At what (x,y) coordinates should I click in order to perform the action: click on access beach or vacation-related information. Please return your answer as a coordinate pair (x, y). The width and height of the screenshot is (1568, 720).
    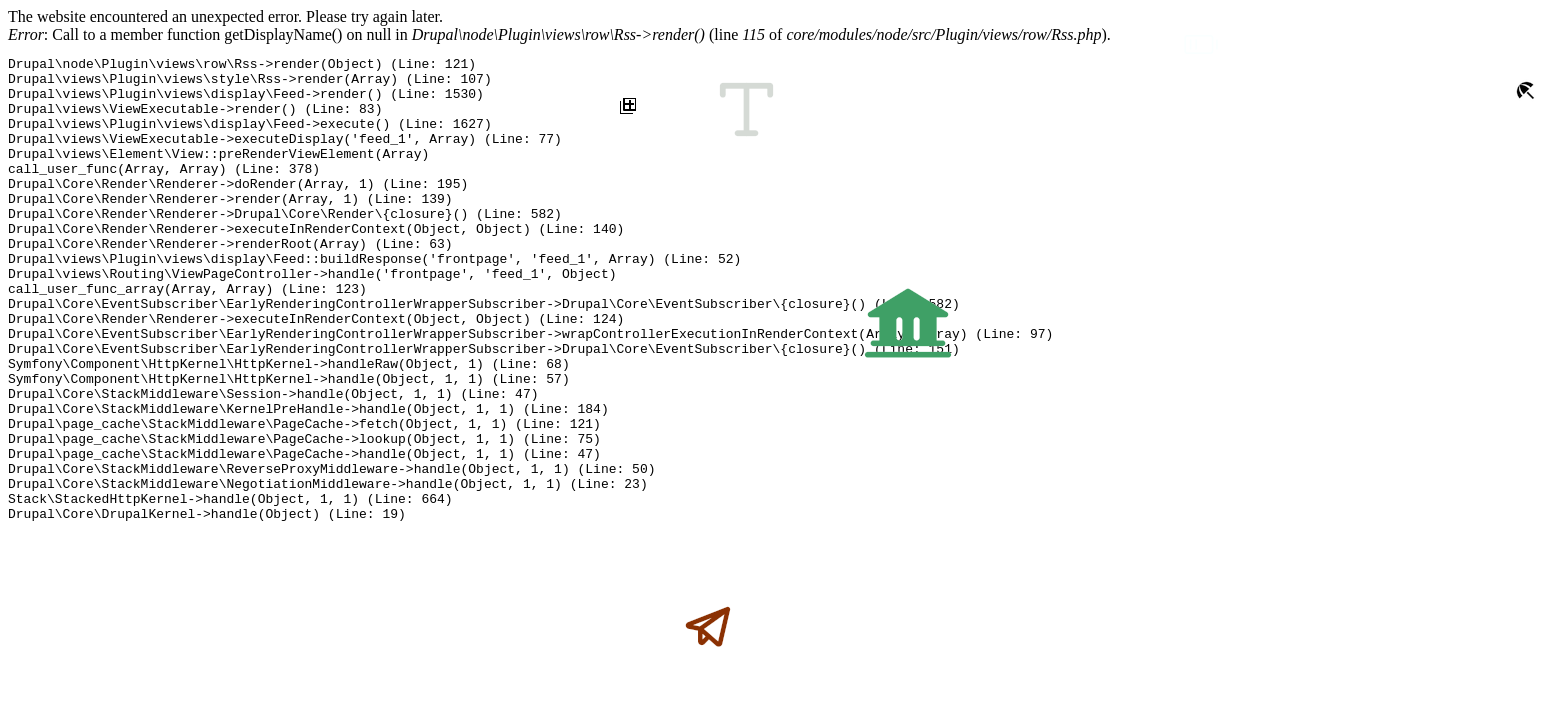
    Looking at the image, I should click on (1525, 90).